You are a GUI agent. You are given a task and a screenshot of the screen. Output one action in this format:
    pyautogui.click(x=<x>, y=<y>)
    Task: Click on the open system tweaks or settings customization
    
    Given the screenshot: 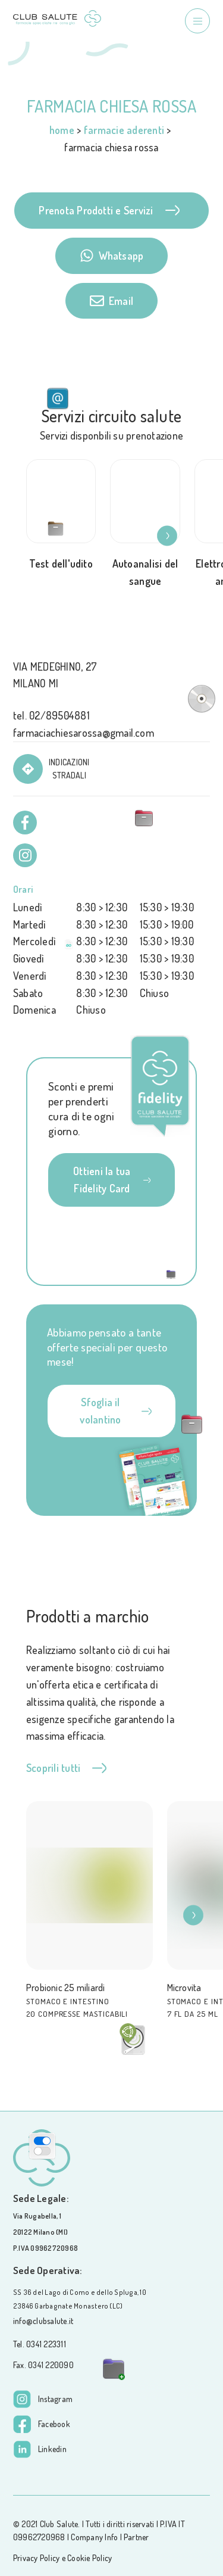 What is the action you would take?
    pyautogui.click(x=42, y=2146)
    